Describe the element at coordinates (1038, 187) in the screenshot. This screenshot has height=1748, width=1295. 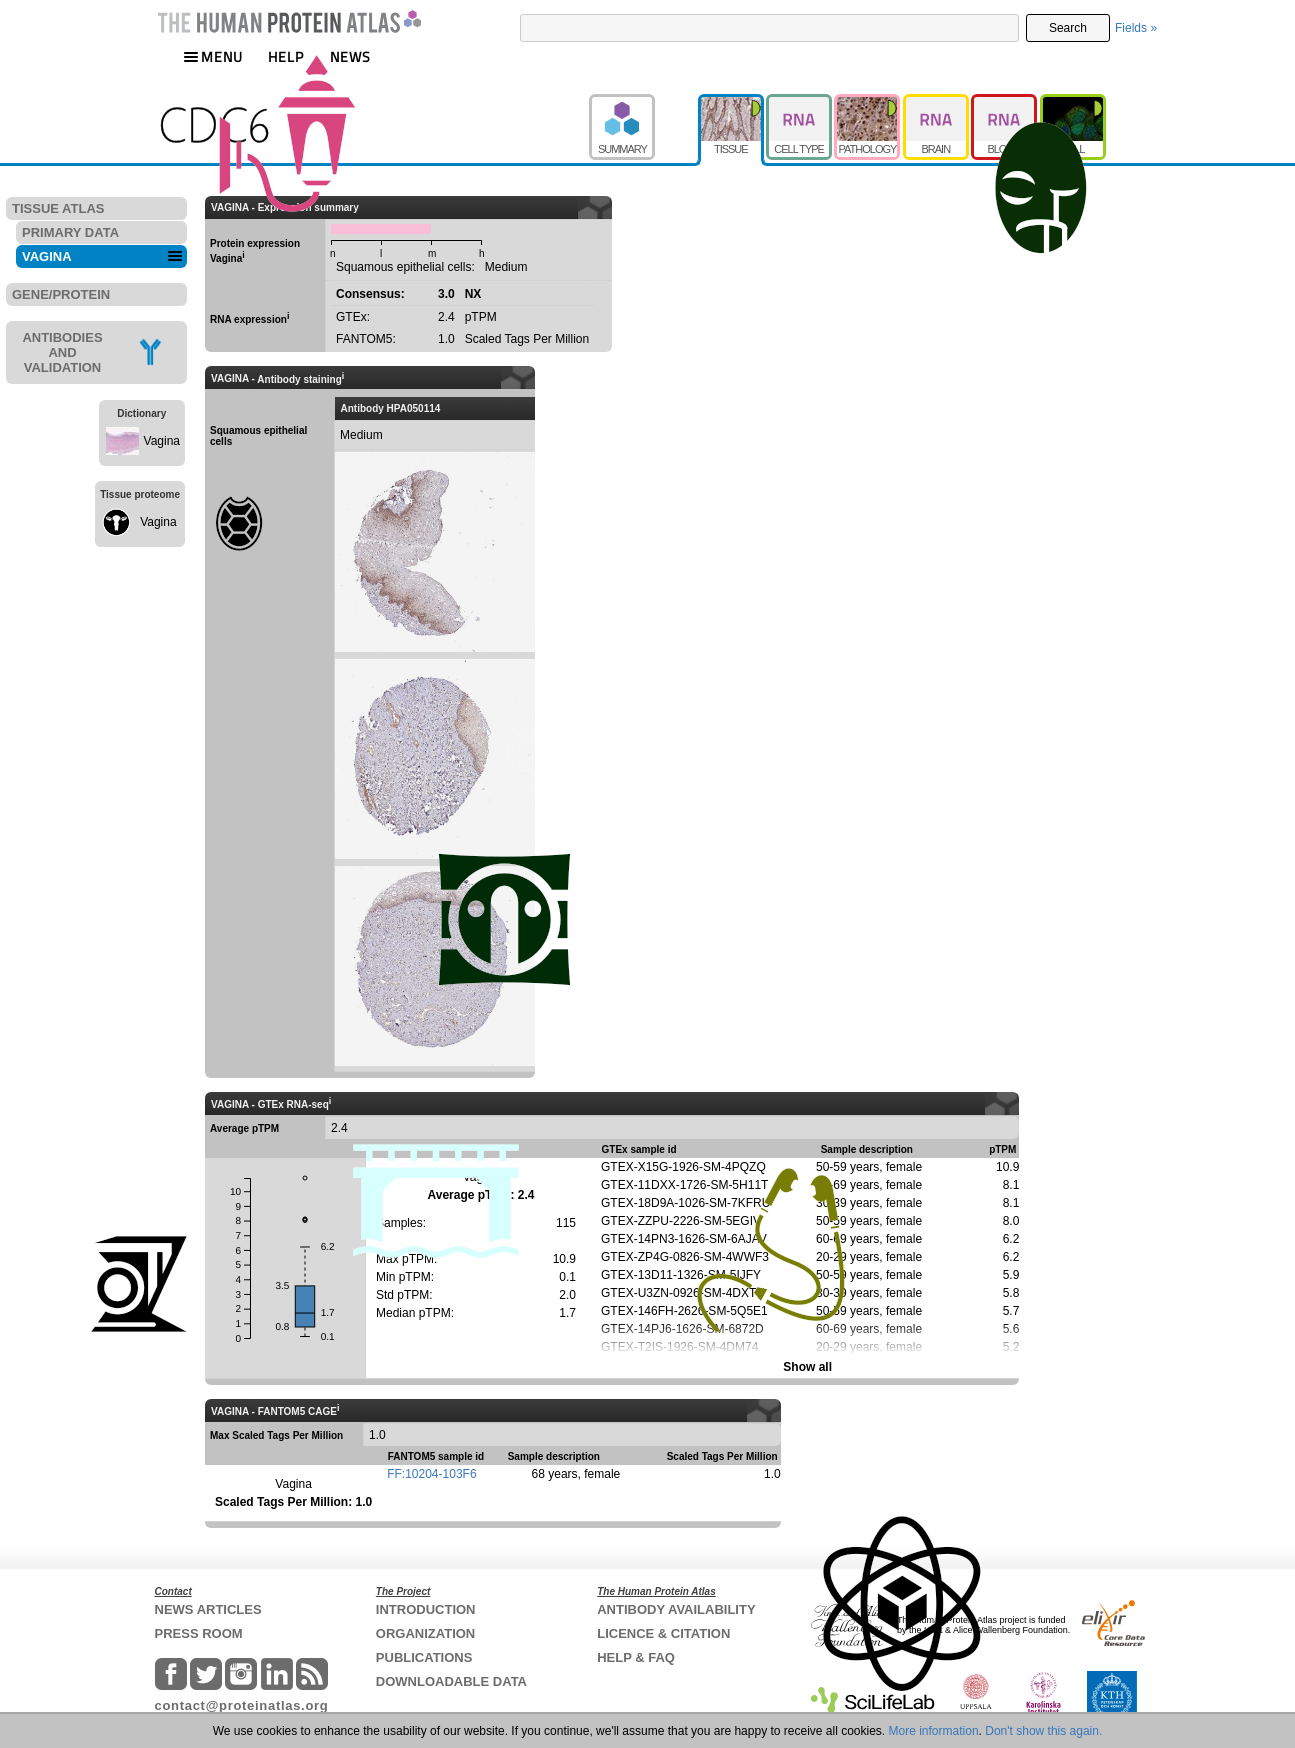
I see `indicates a defeated or knocked out character` at that location.